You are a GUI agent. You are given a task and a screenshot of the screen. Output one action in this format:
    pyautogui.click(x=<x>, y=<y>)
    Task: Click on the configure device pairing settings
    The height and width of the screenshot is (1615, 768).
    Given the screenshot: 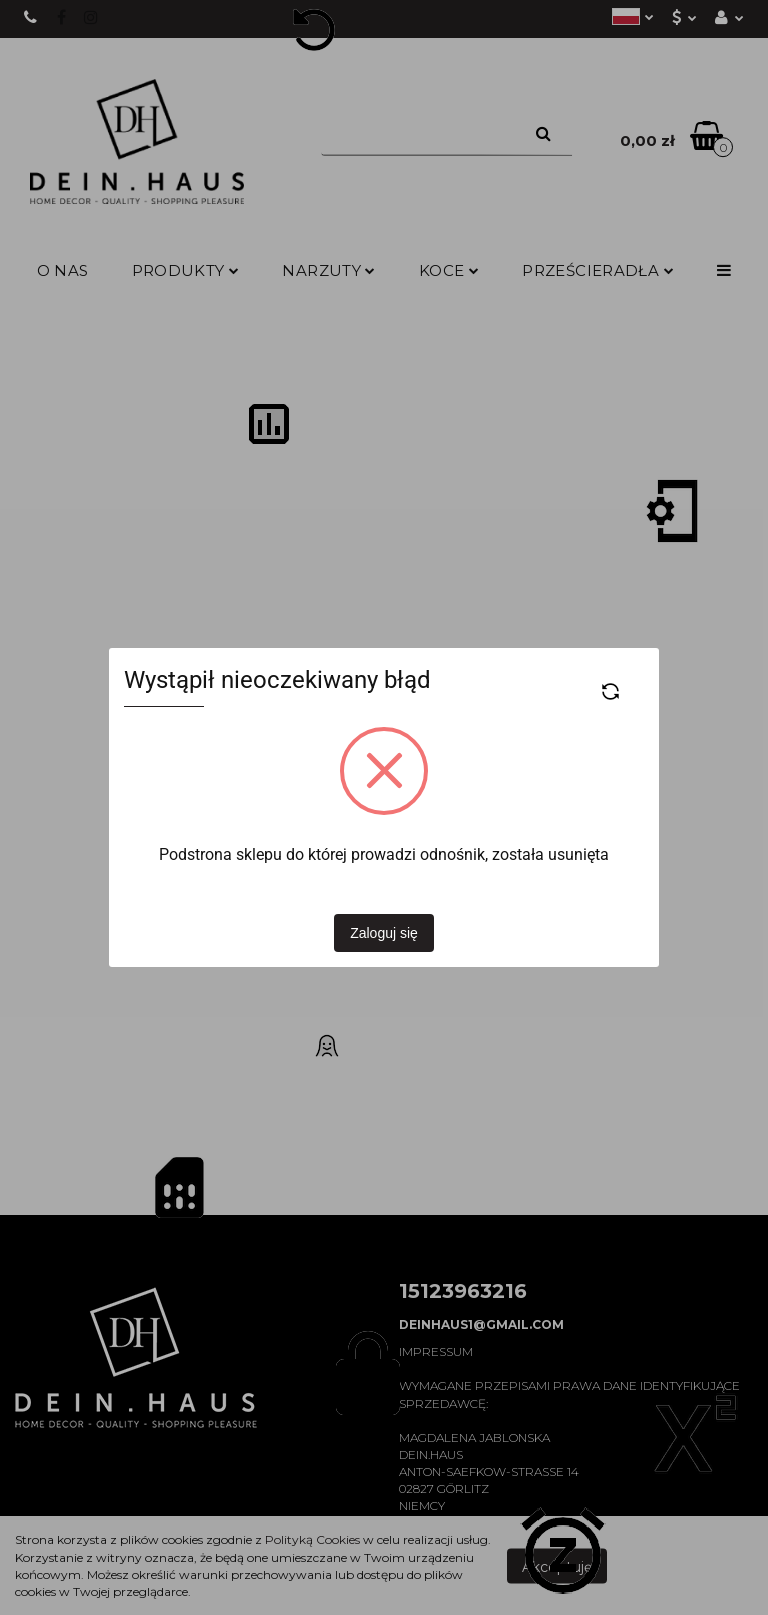 What is the action you would take?
    pyautogui.click(x=672, y=511)
    